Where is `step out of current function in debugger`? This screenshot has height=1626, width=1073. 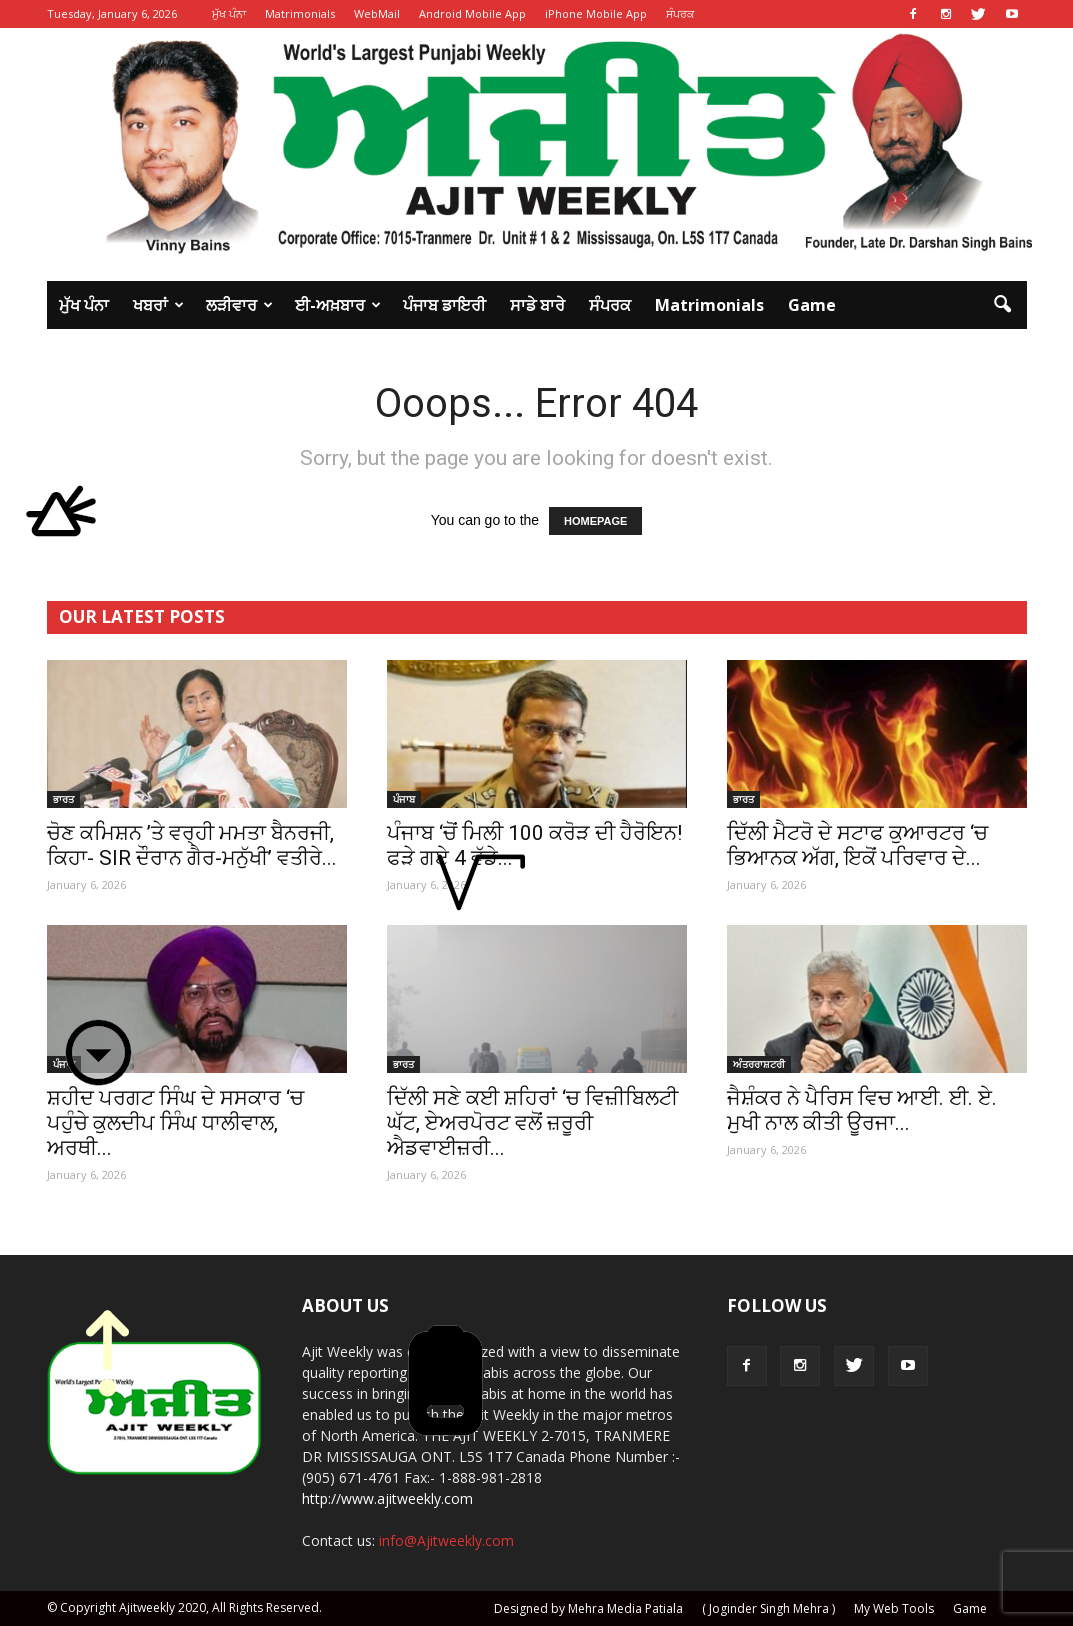 step out of current function in debugger is located at coordinates (107, 1353).